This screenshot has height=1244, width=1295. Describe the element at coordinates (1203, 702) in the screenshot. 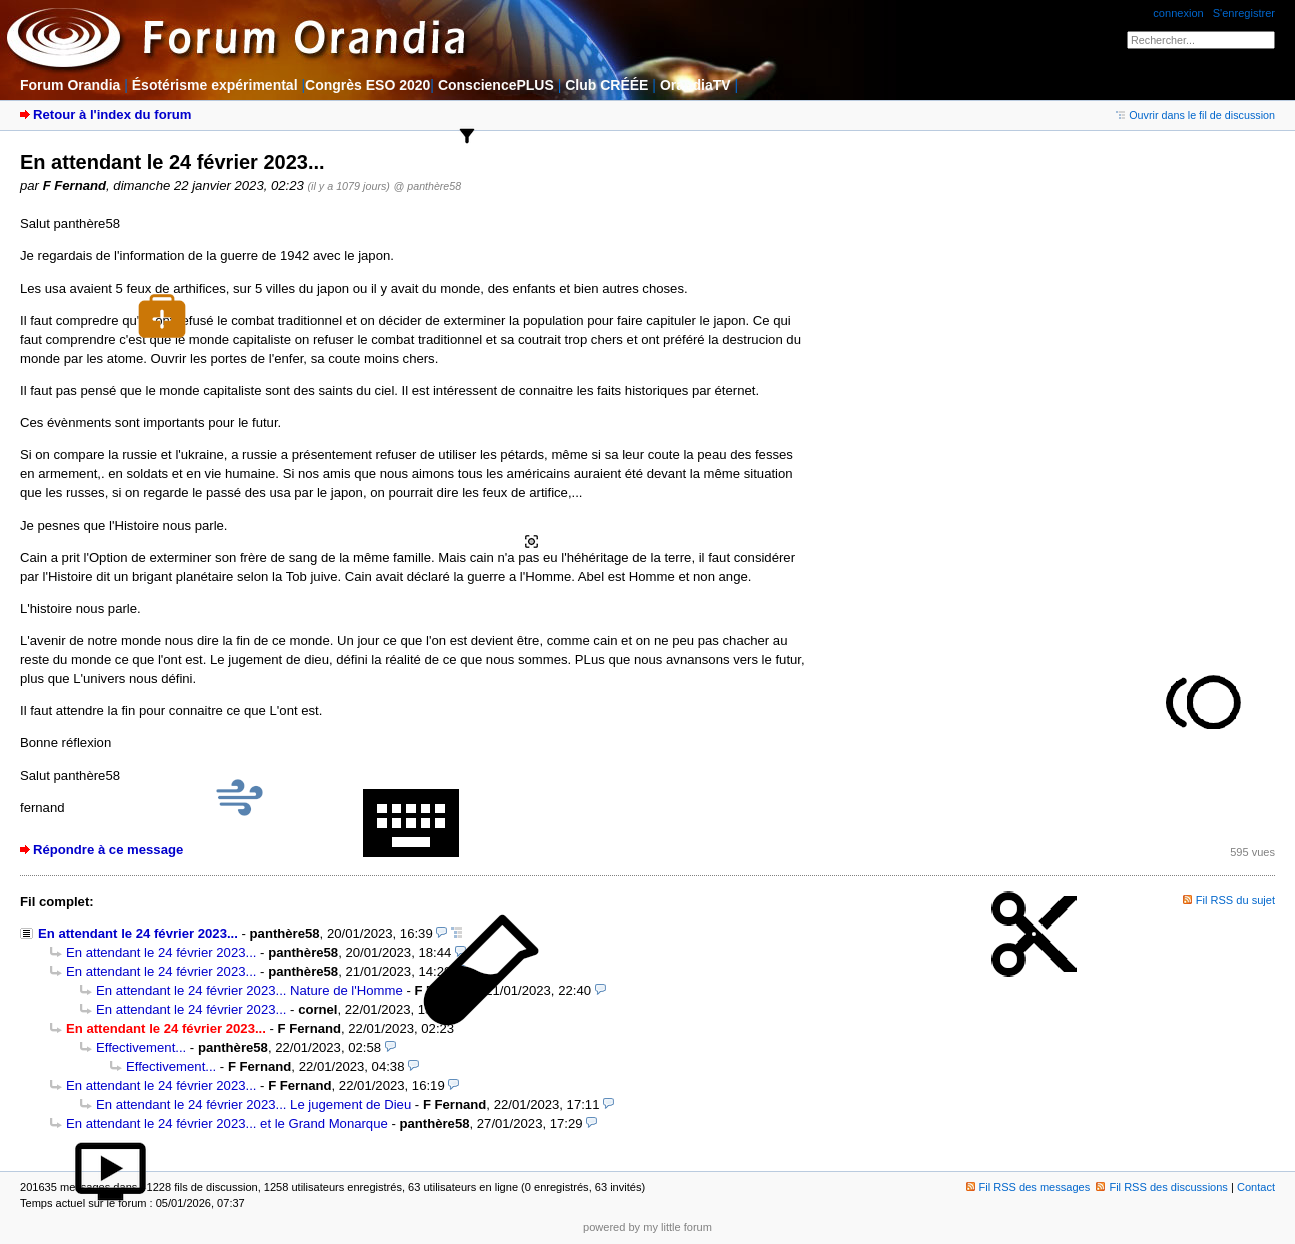

I see `view toll or payment information` at that location.